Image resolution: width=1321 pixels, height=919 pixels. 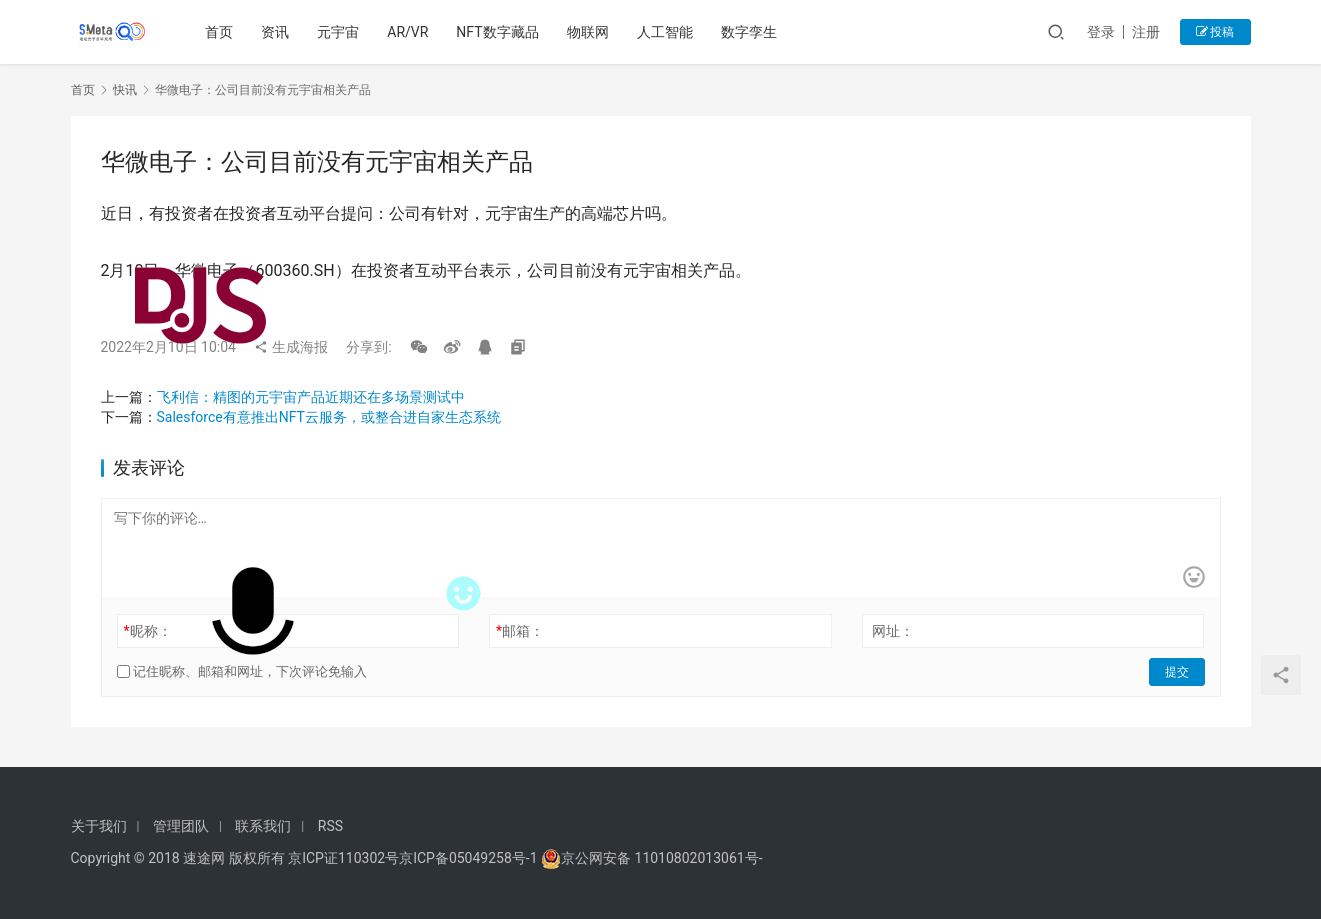 What do you see at coordinates (200, 305) in the screenshot?
I see `discord.js library or project branding` at bounding box center [200, 305].